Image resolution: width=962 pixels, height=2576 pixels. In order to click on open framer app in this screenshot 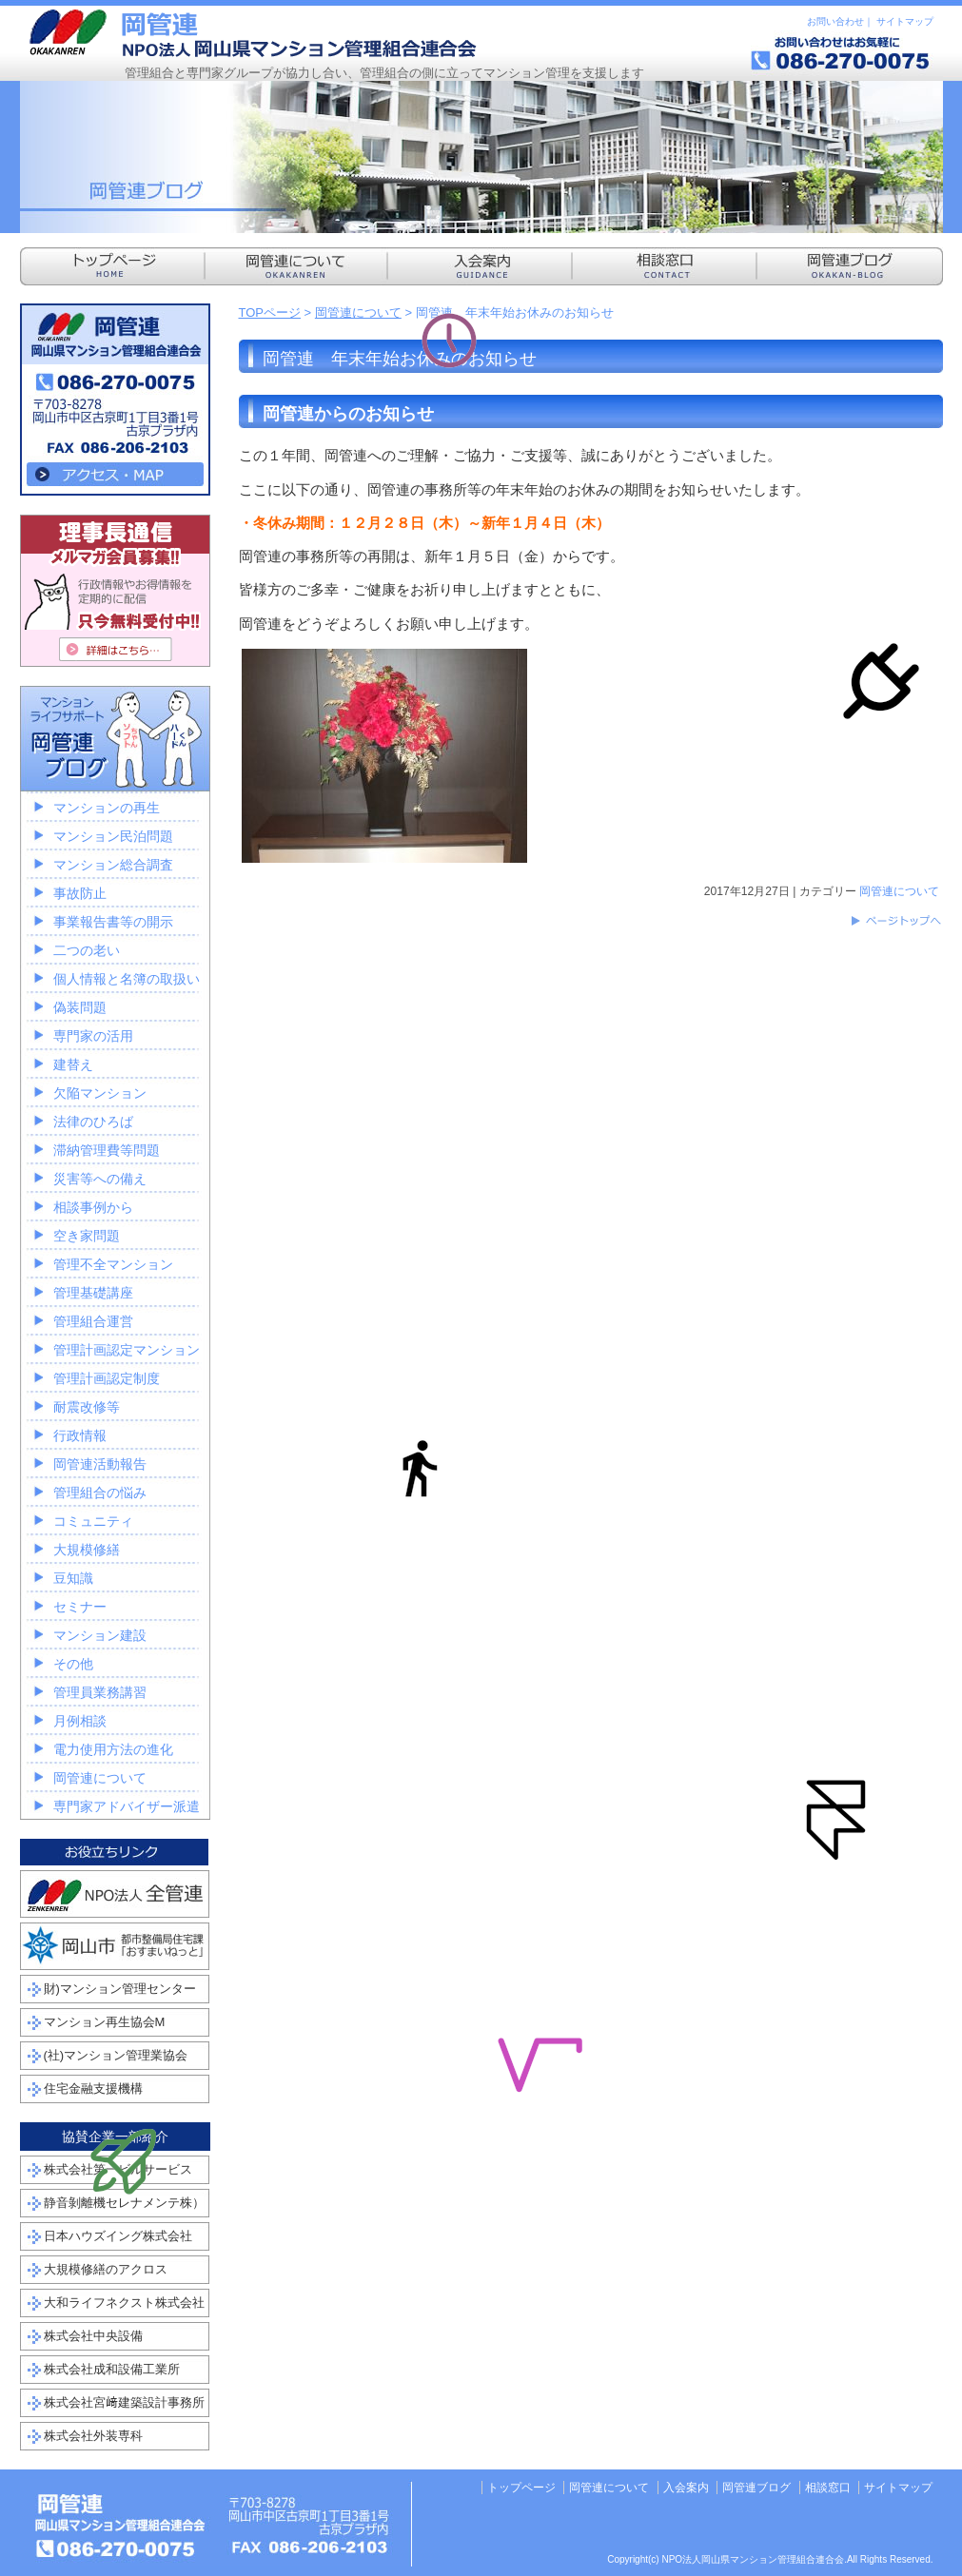, I will do `click(835, 1815)`.